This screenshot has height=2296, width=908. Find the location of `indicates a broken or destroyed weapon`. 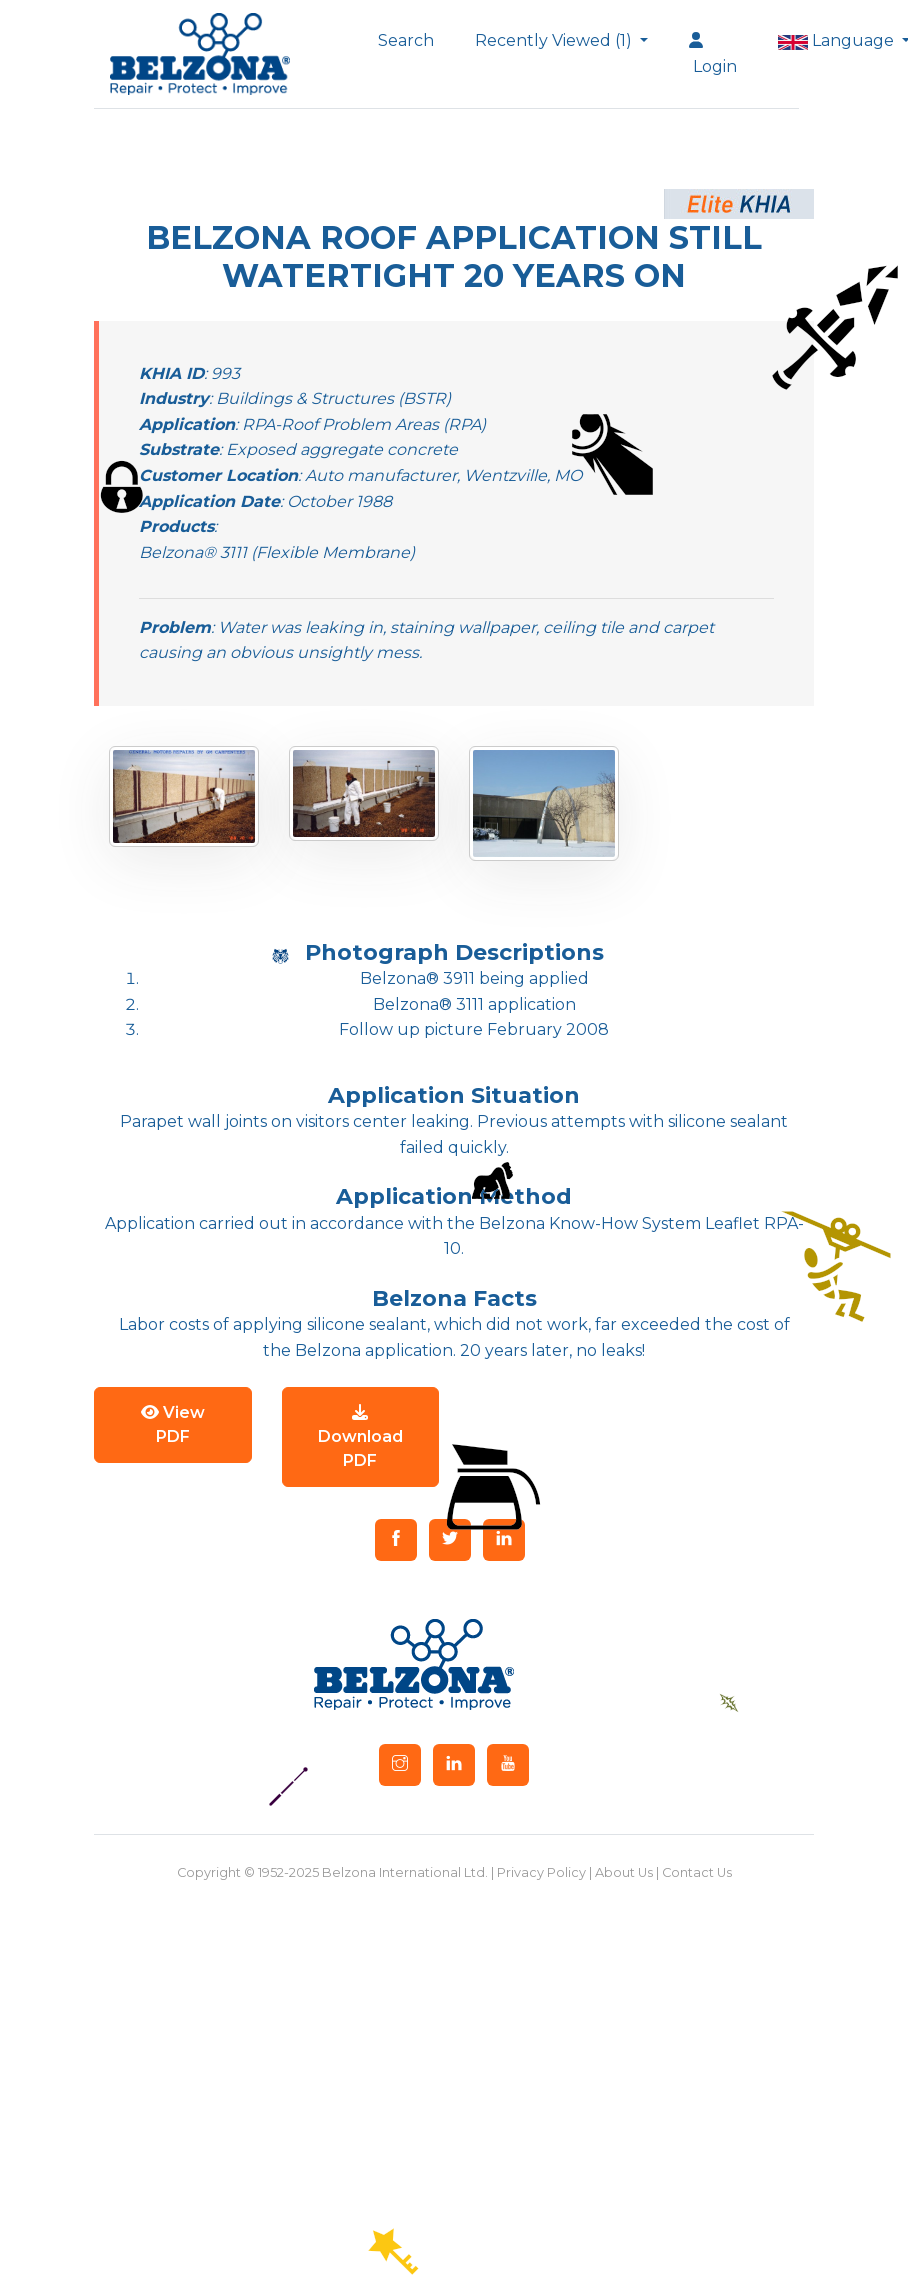

indicates a broken or destroyed weapon is located at coordinates (834, 329).